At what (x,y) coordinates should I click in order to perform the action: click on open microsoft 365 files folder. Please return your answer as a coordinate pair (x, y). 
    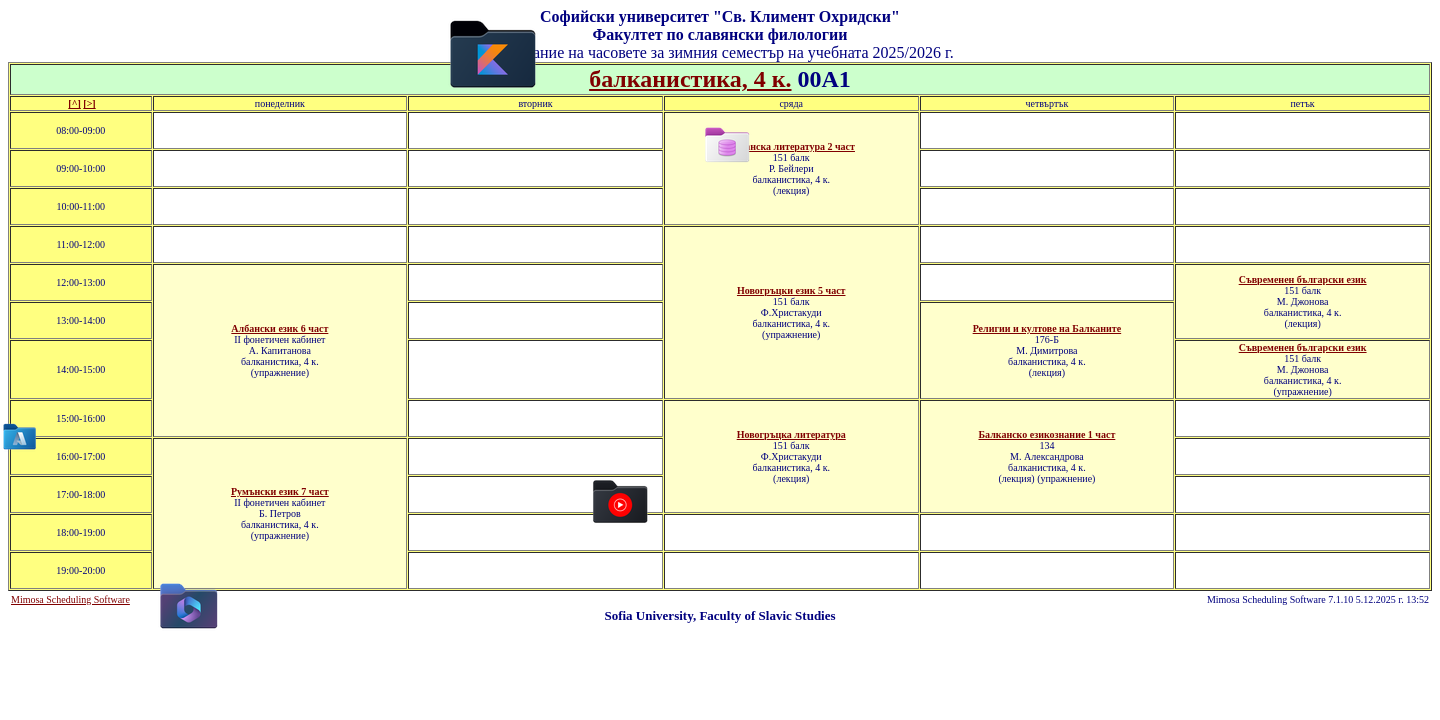
    Looking at the image, I should click on (188, 607).